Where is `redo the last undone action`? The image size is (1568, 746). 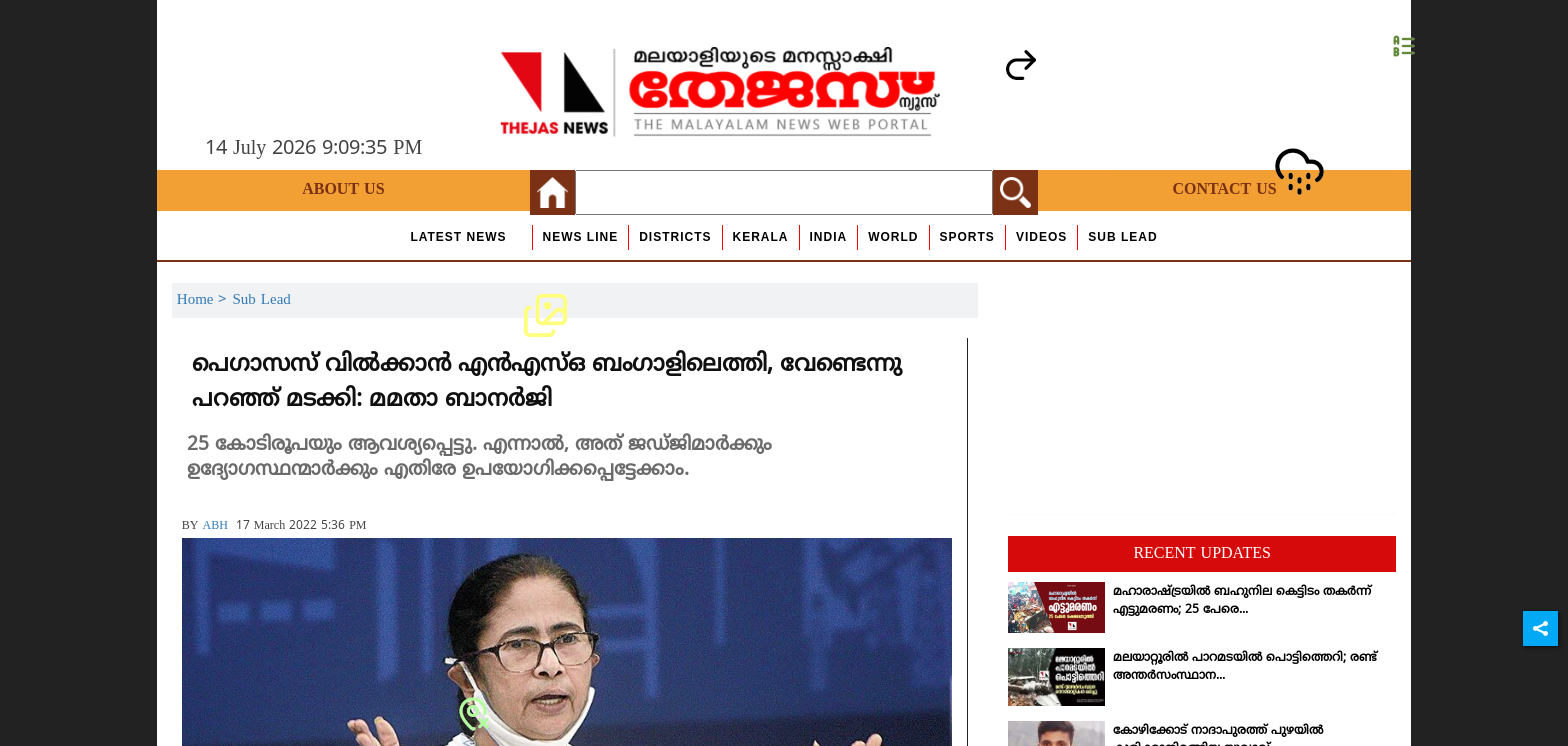 redo the last undone action is located at coordinates (1021, 65).